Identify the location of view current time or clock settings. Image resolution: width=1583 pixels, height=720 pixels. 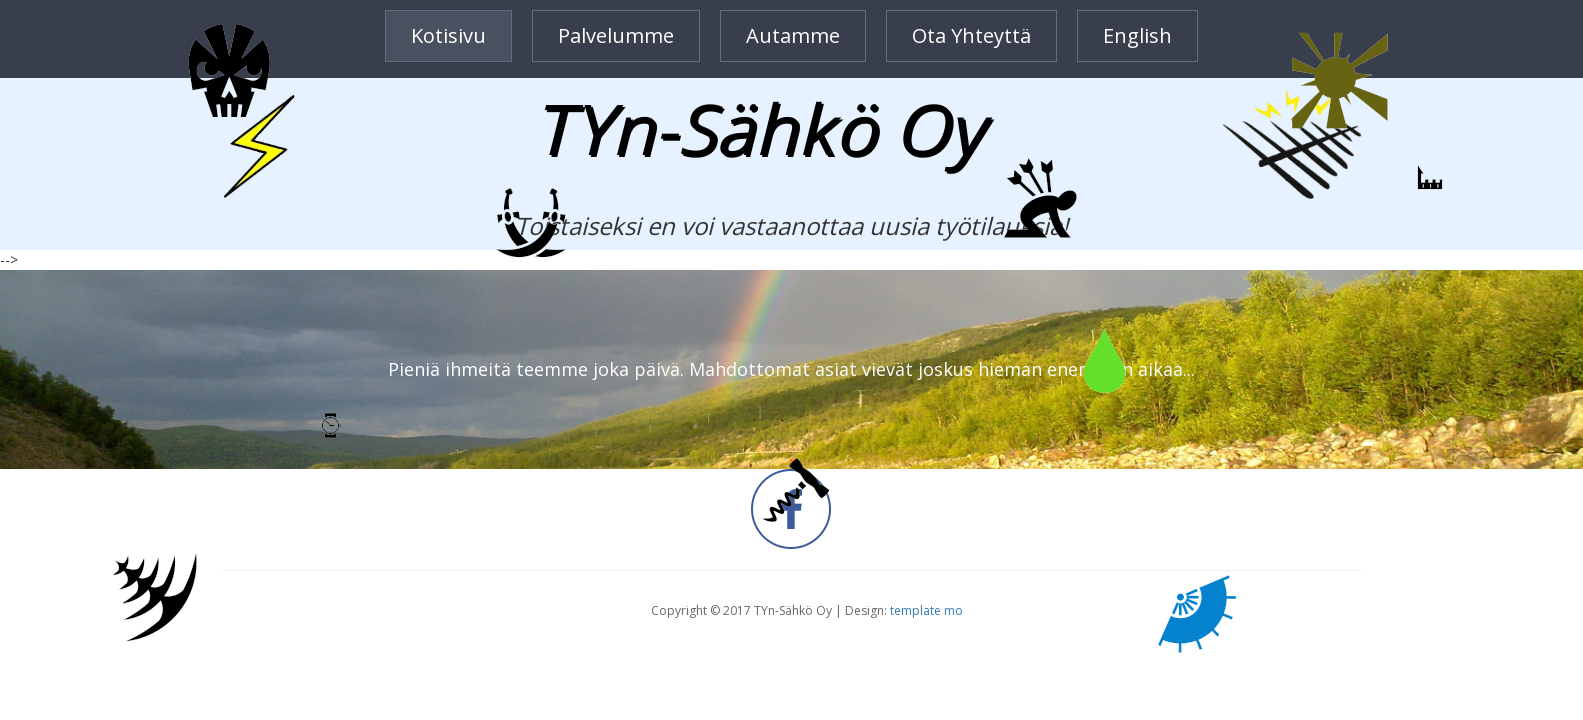
(330, 425).